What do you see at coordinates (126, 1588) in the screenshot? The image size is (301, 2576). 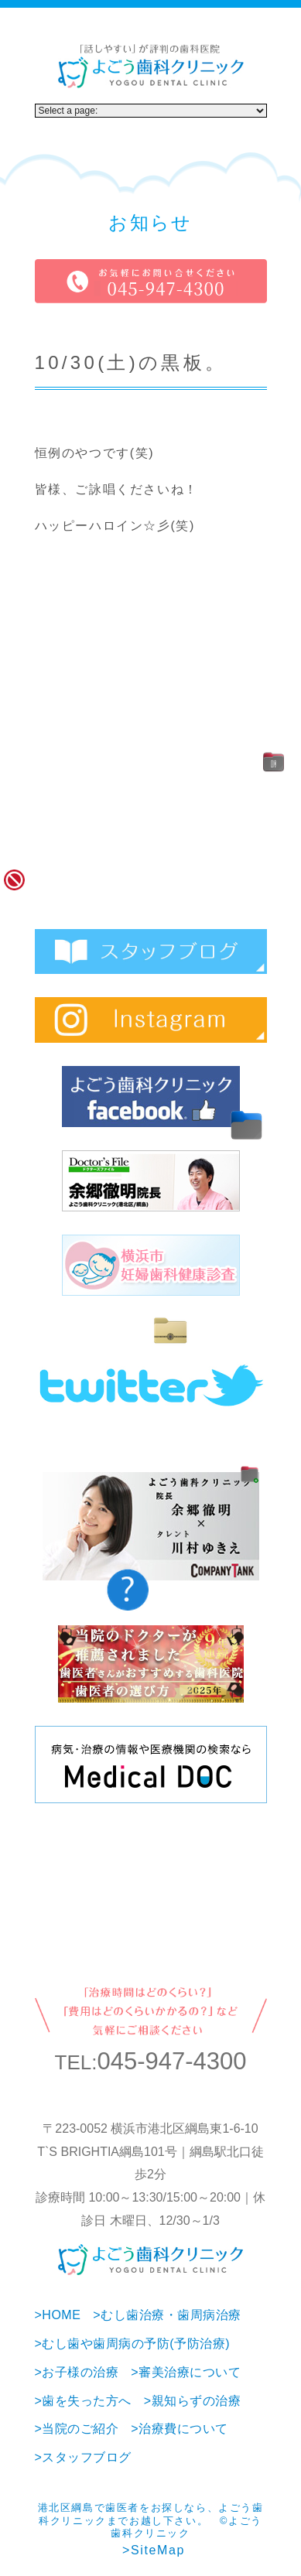 I see `indicates help or additional information is available` at bounding box center [126, 1588].